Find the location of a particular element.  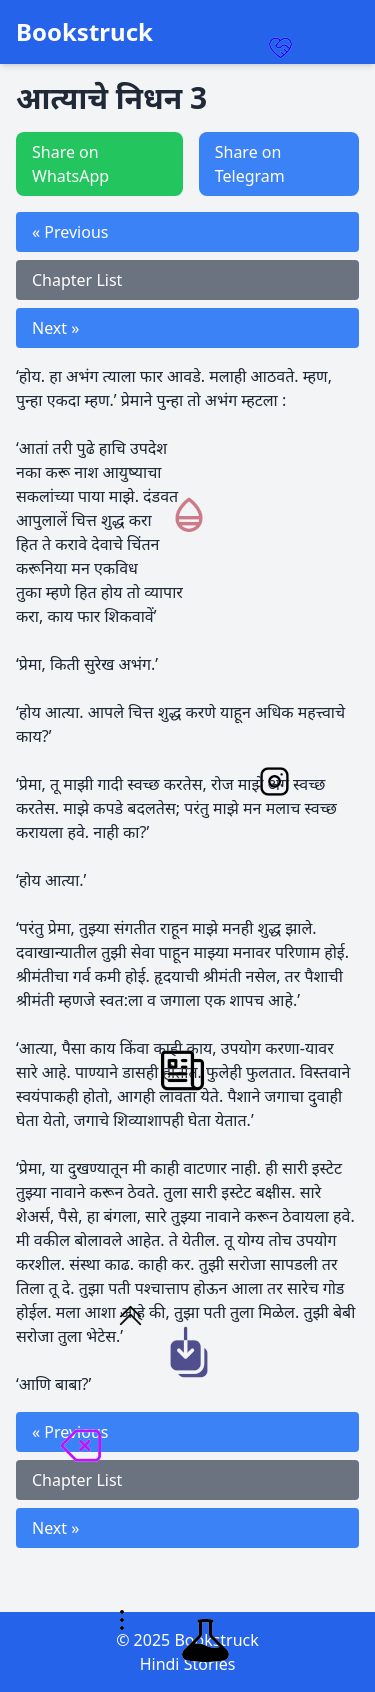

view news or articles is located at coordinates (182, 1070).